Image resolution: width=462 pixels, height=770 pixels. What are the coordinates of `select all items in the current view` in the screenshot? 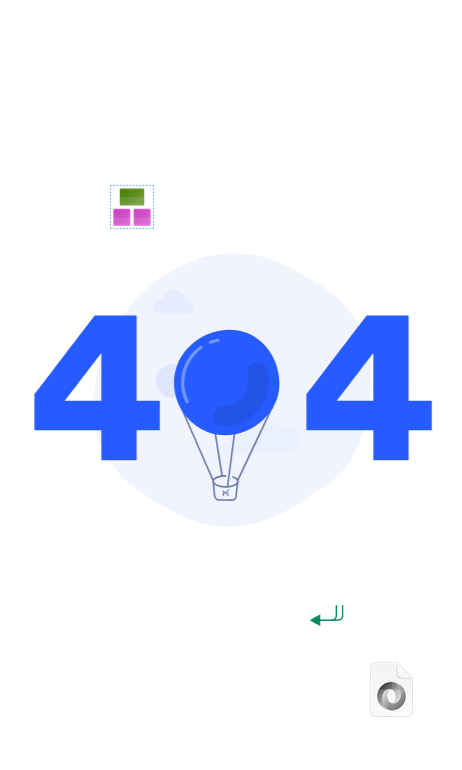 It's located at (132, 207).